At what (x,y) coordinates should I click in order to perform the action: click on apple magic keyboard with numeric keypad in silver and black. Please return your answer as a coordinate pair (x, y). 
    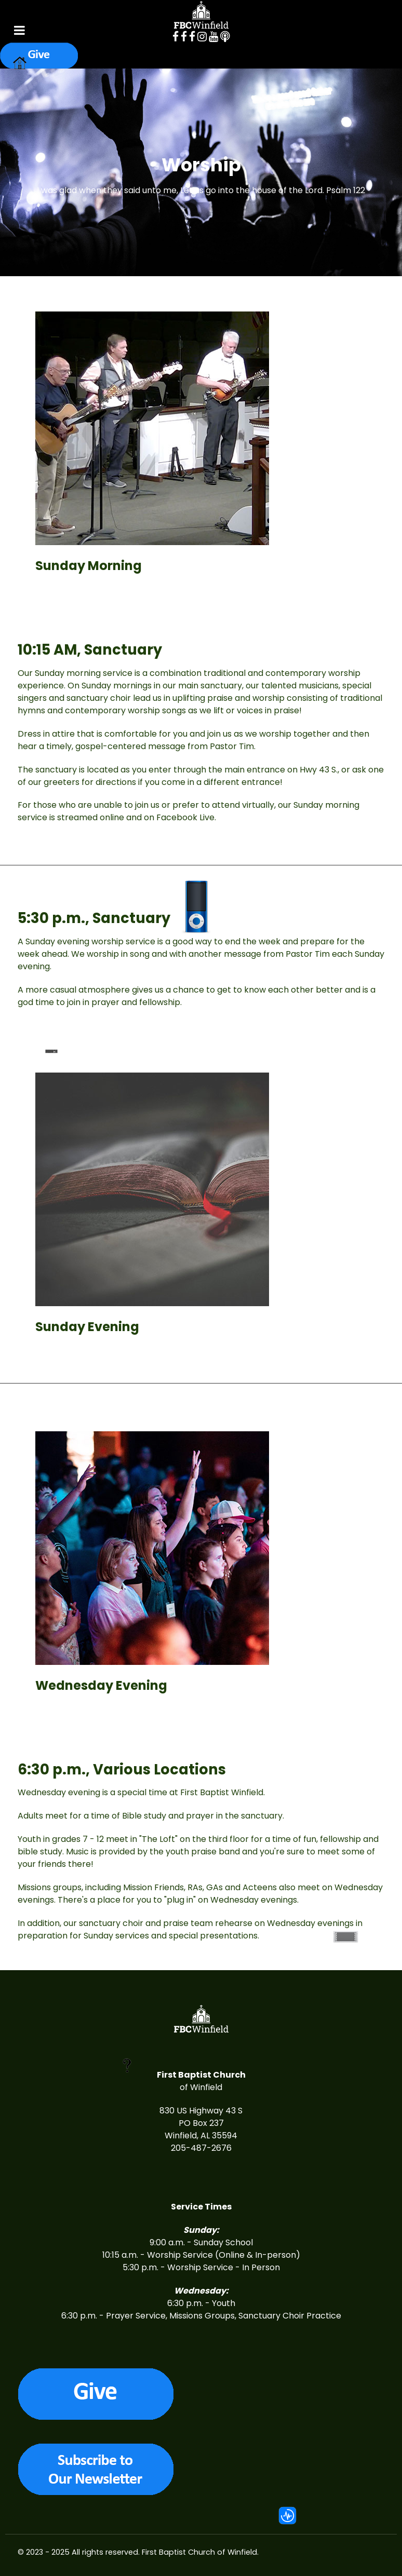
    Looking at the image, I should click on (51, 1051).